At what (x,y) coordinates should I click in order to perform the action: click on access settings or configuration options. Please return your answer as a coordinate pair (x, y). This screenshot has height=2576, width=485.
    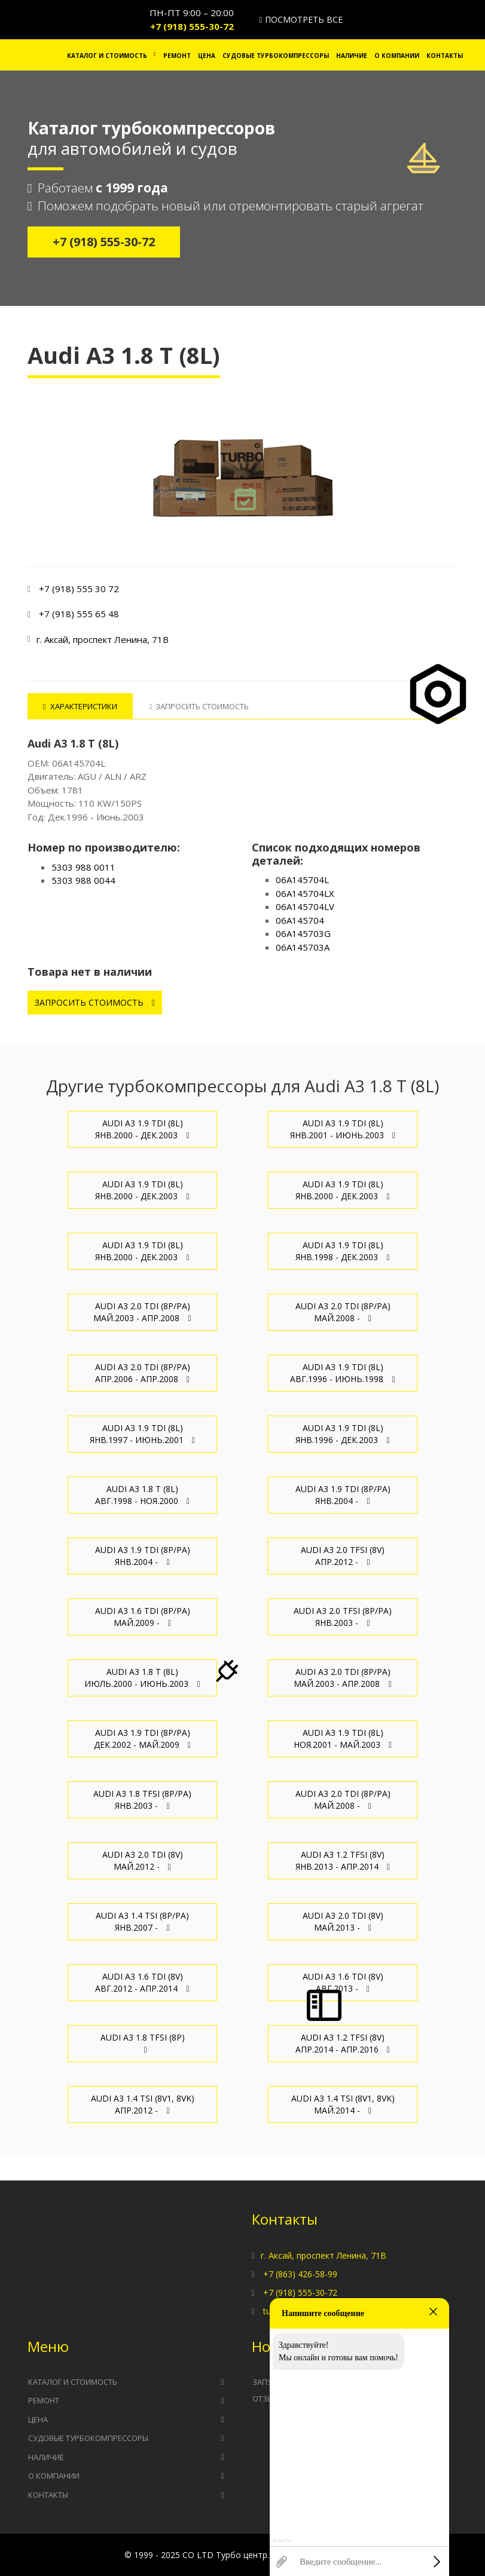
    Looking at the image, I should click on (438, 694).